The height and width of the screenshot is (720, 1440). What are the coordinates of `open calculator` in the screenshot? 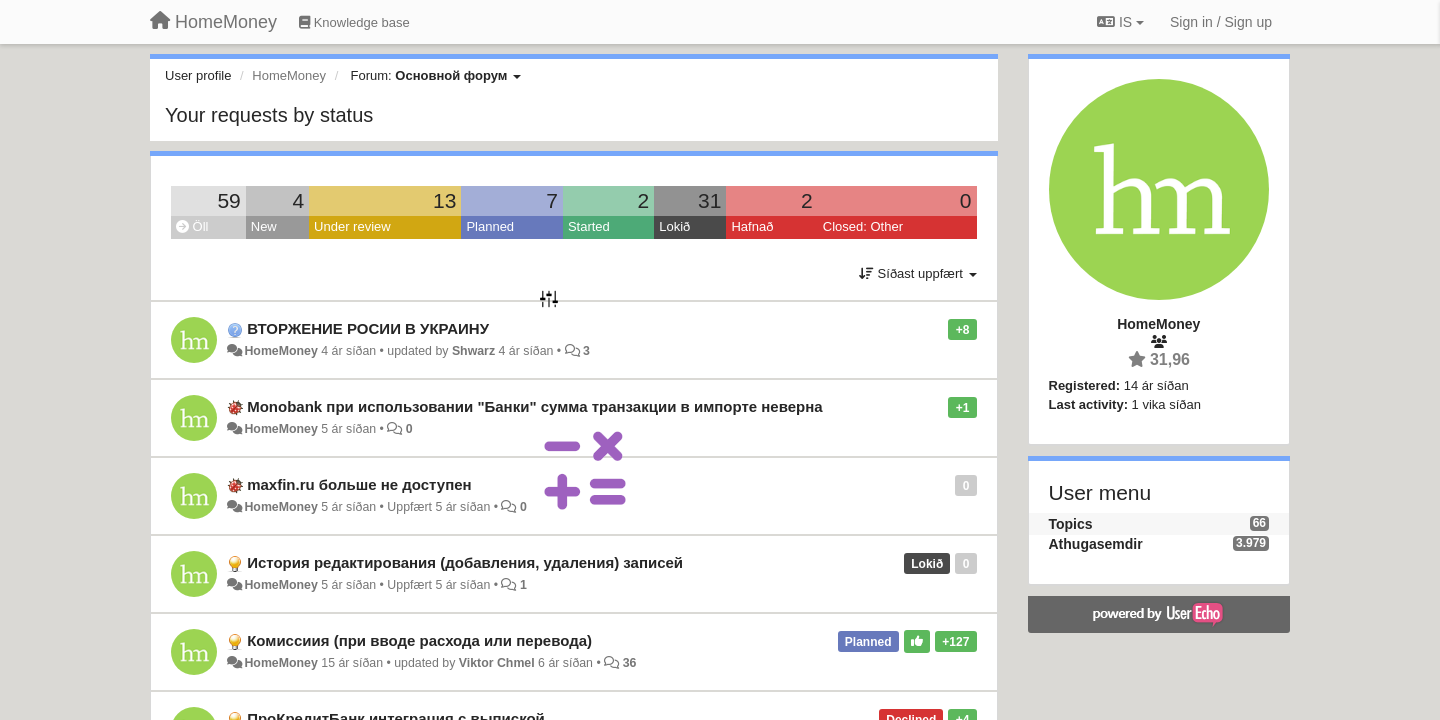 It's located at (585, 469).